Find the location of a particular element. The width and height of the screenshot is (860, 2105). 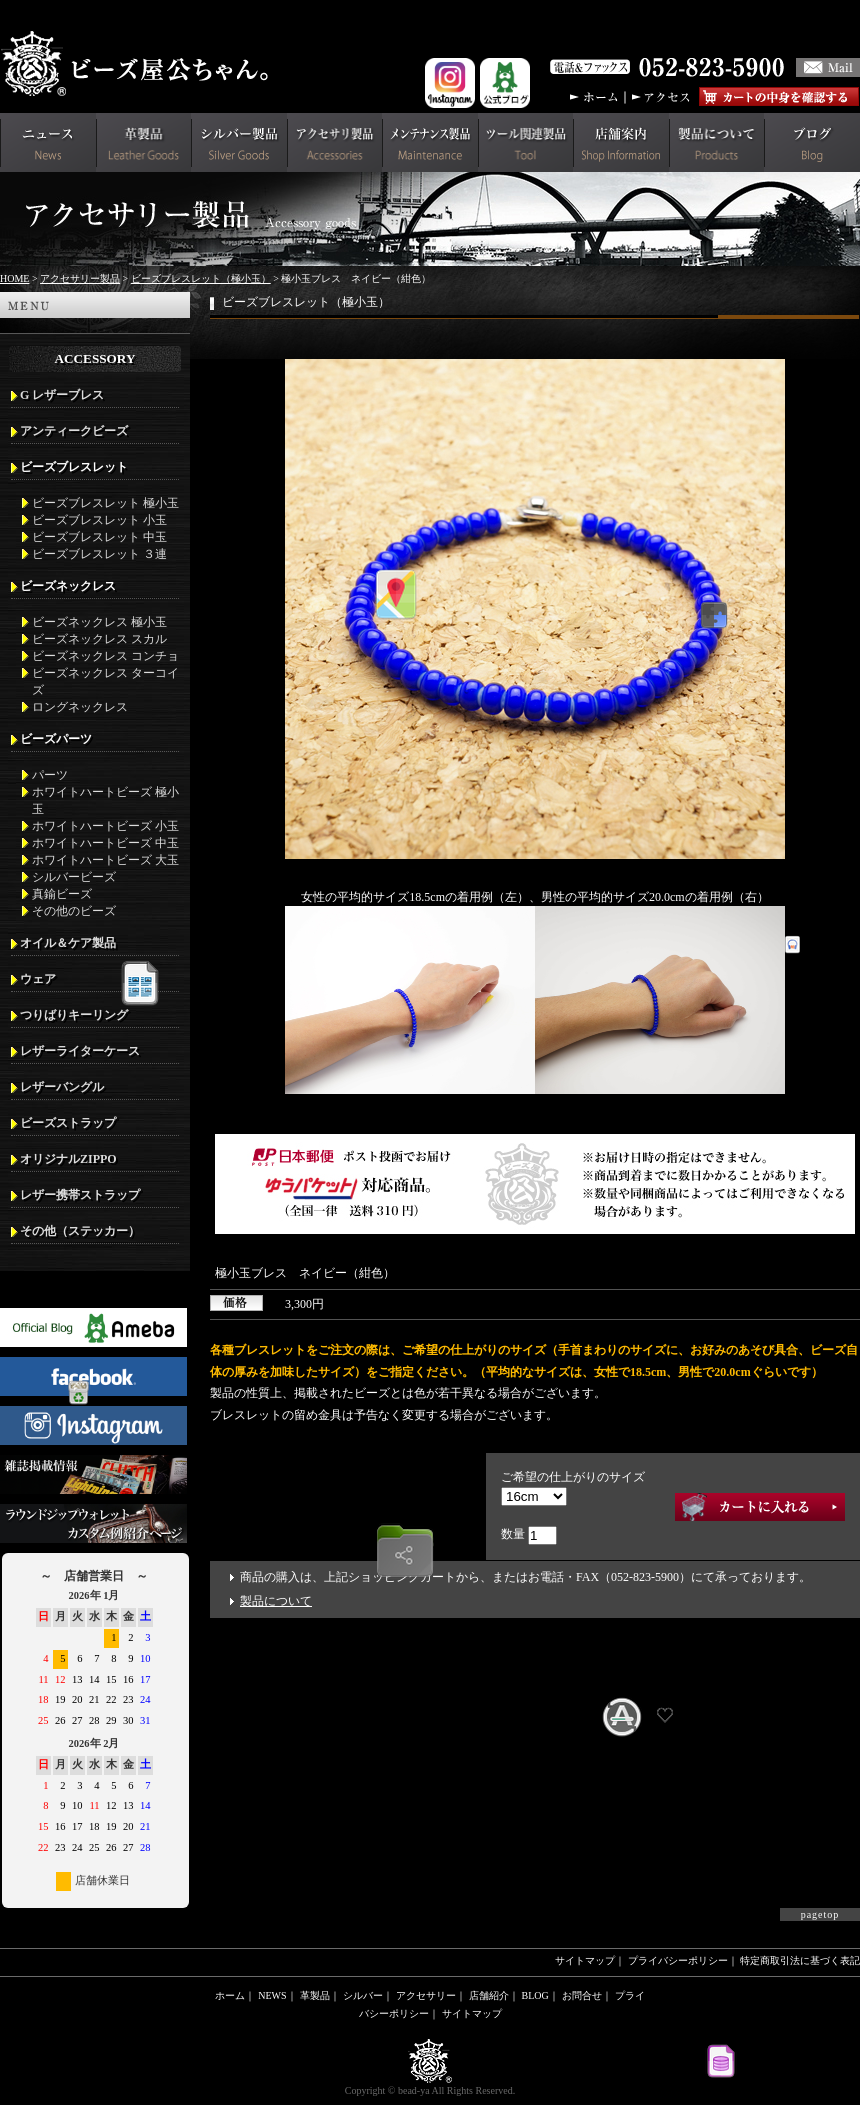

open your public shared folder is located at coordinates (405, 1551).